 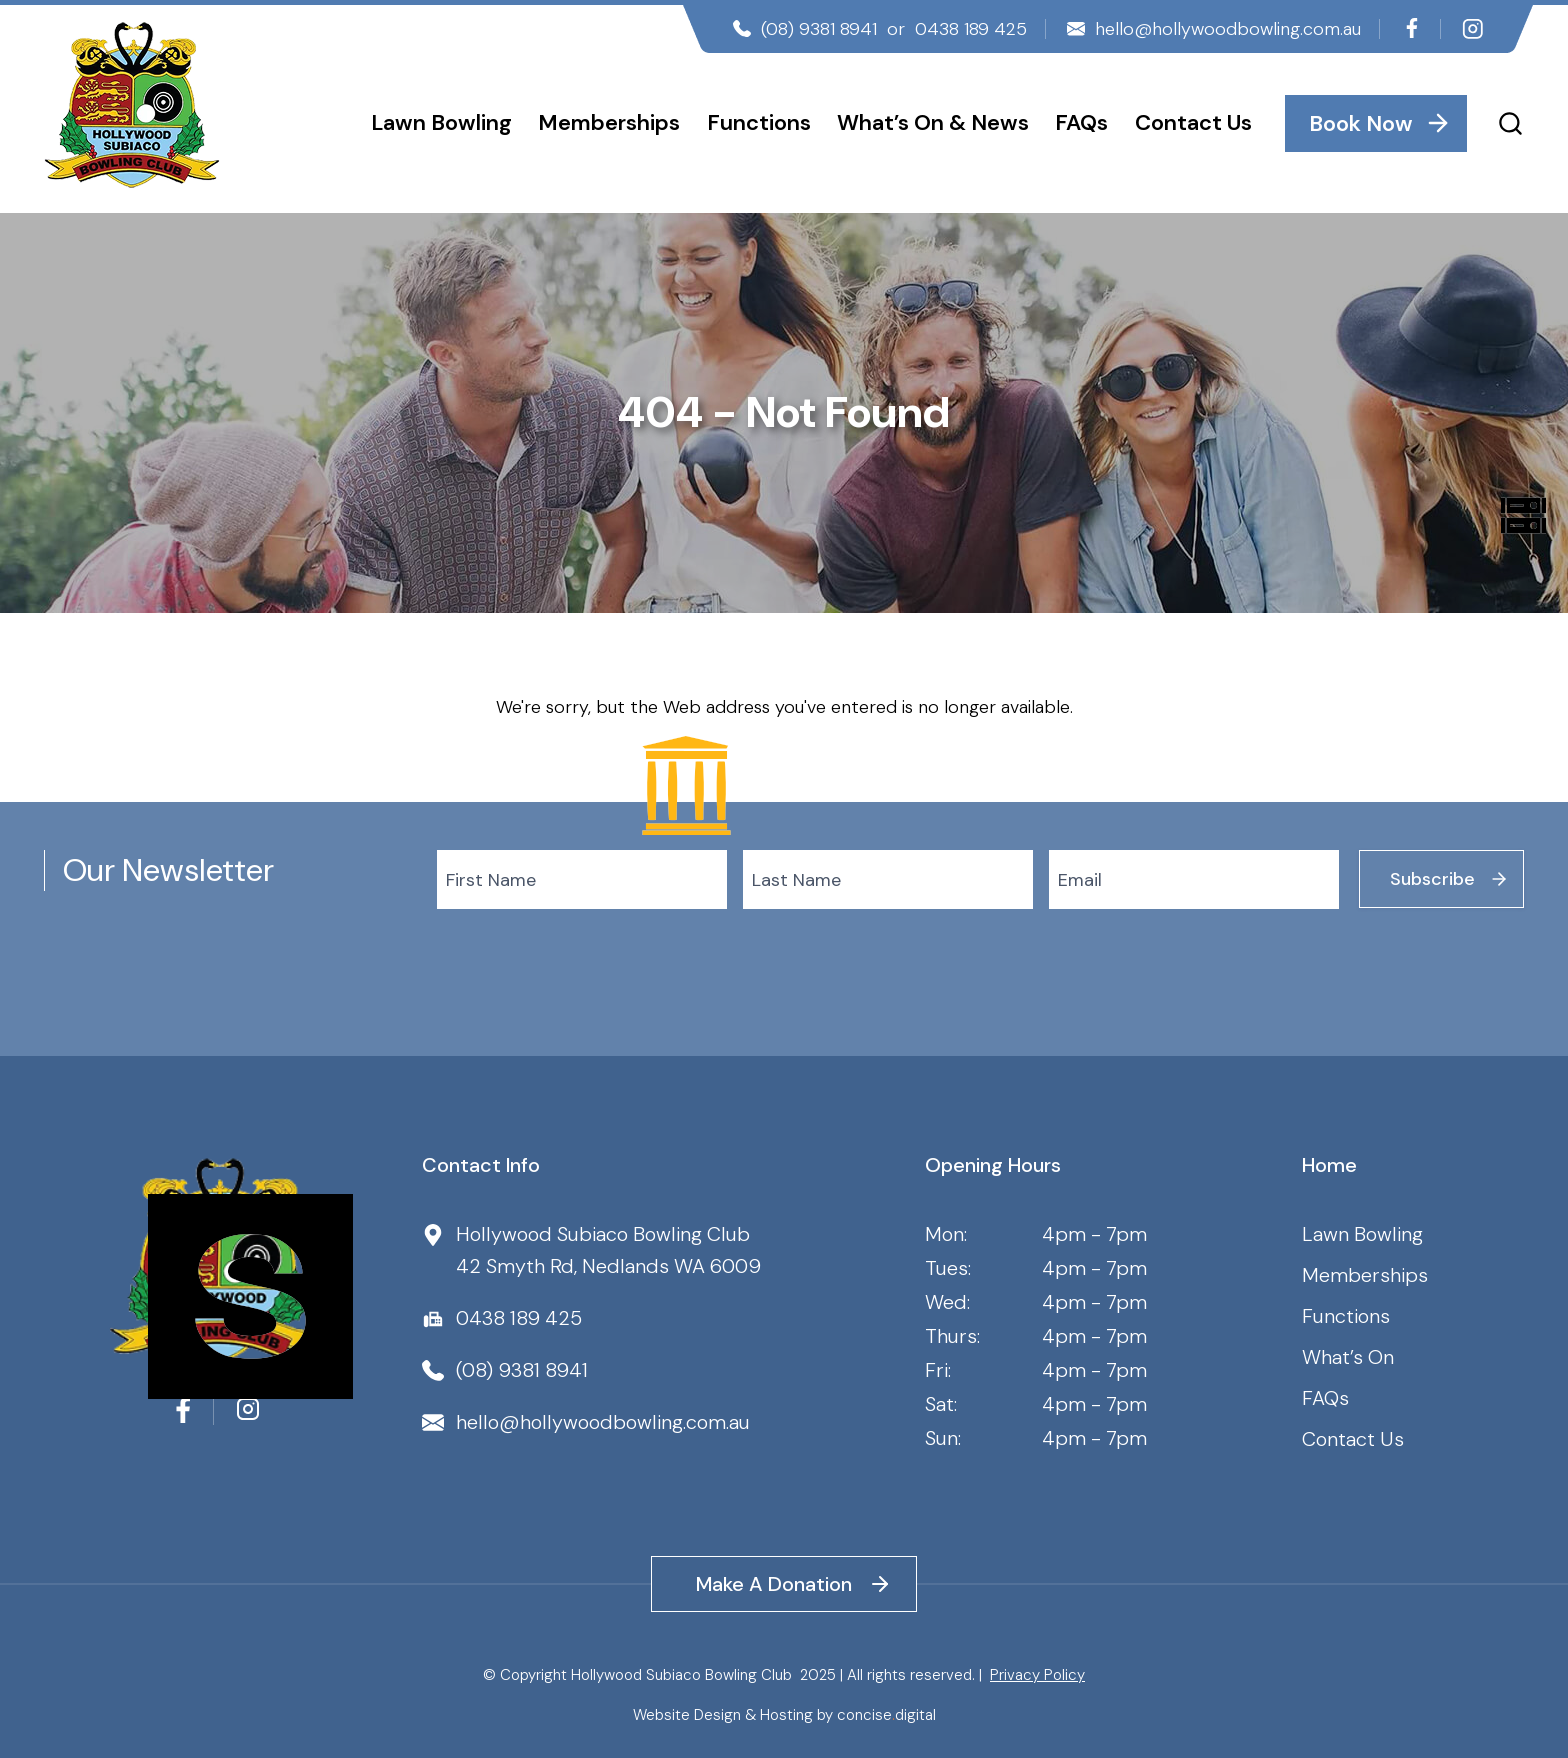 What do you see at coordinates (686, 785) in the screenshot?
I see `visit the Internet Archive website` at bounding box center [686, 785].